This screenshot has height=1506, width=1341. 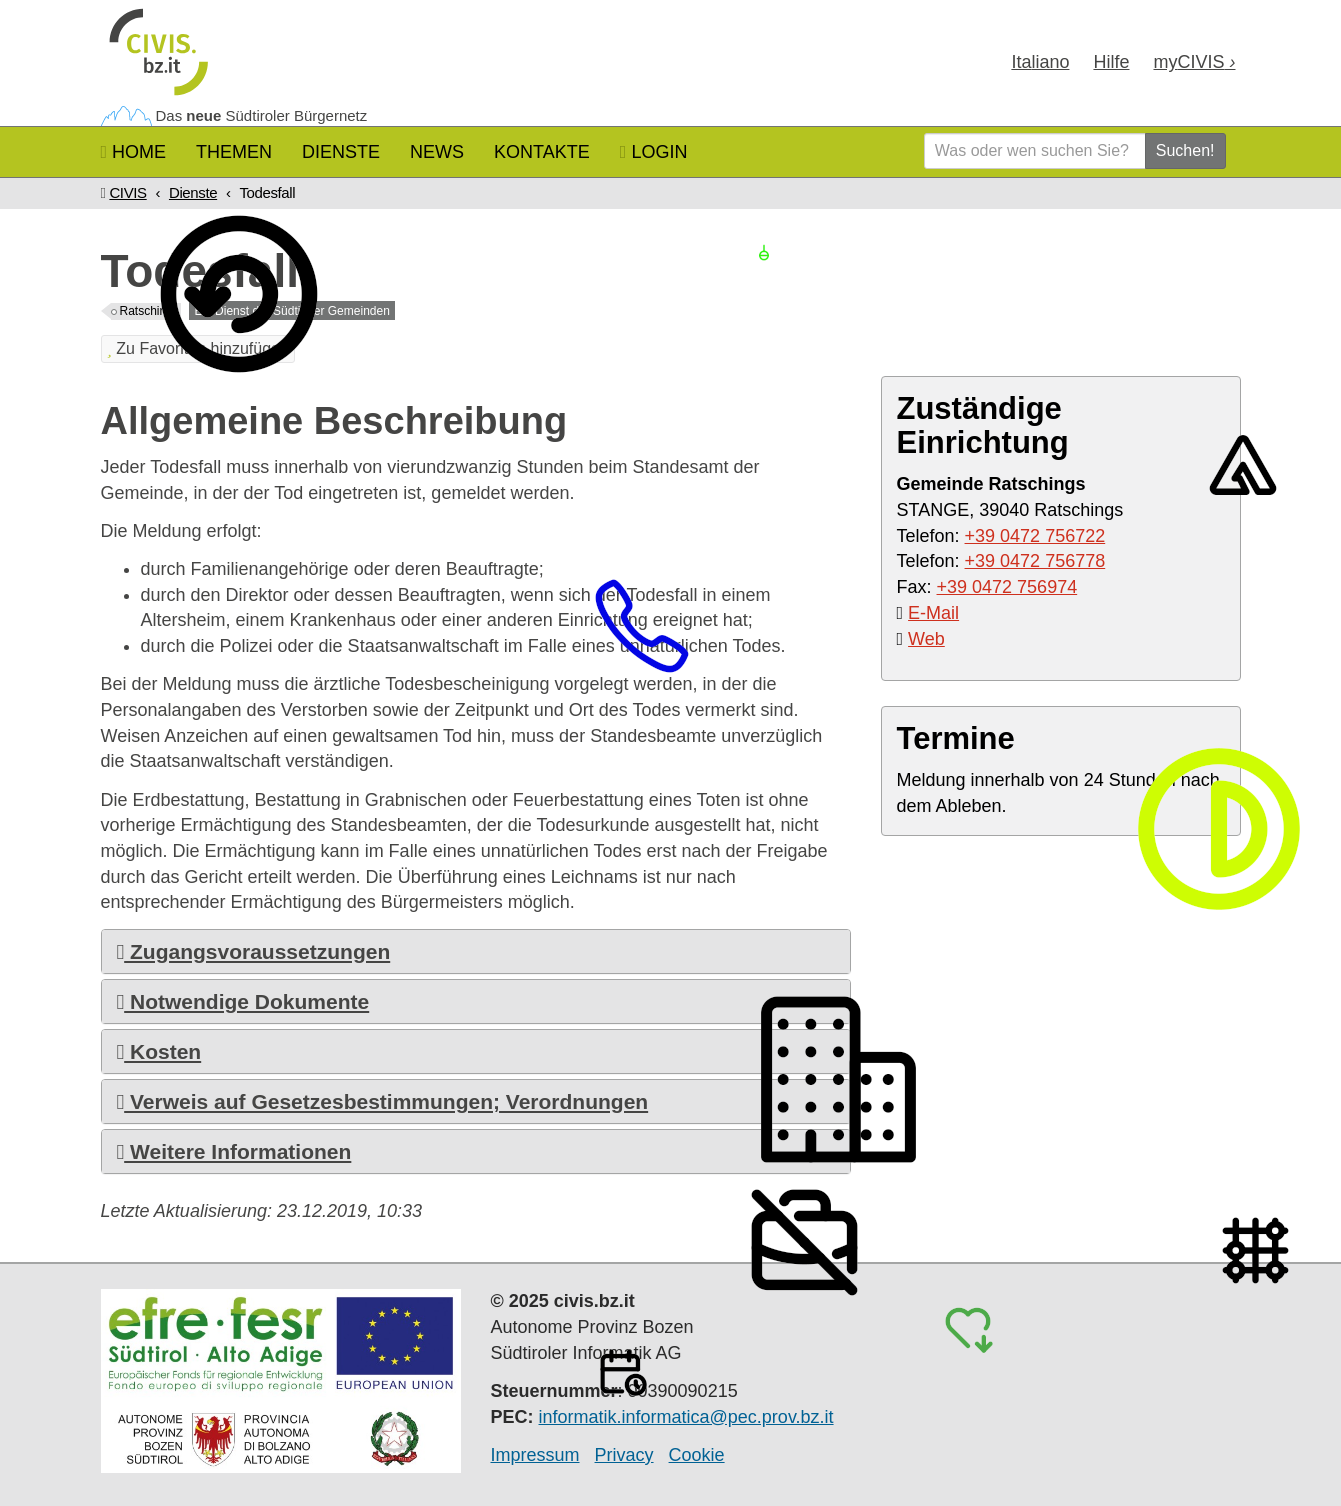 I want to click on make a phone call, so click(x=642, y=626).